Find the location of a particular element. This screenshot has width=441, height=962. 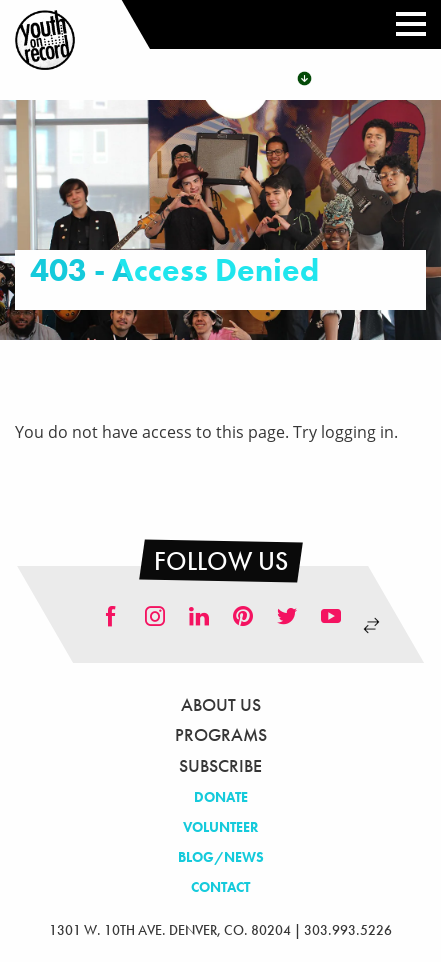

swap or exchange items is located at coordinates (371, 625).